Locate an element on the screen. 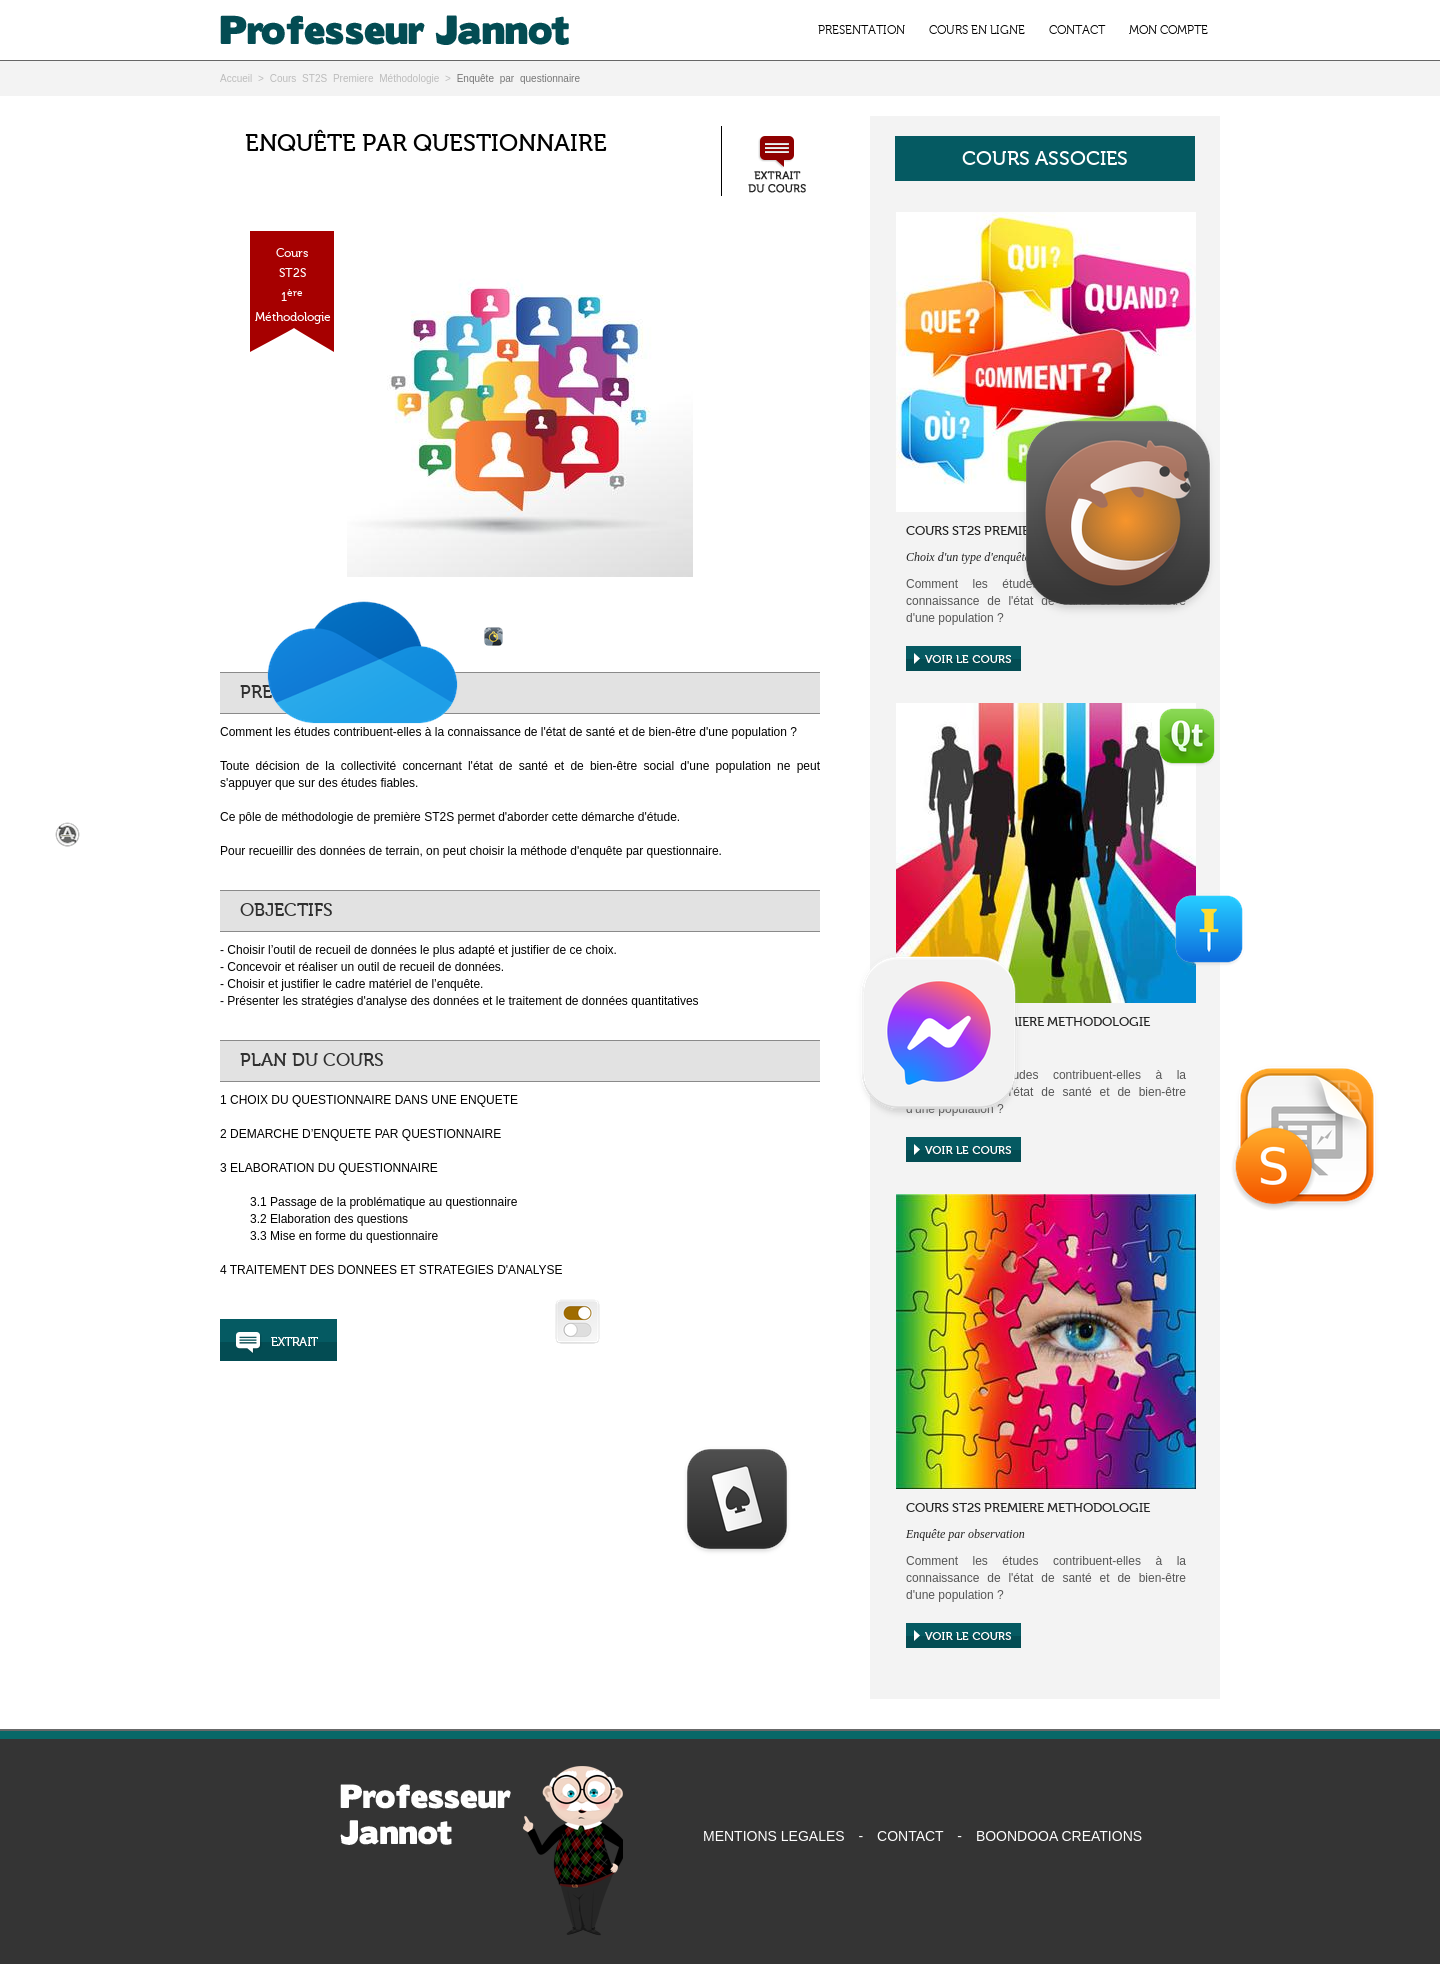  open lutris gaming platform is located at coordinates (1118, 513).